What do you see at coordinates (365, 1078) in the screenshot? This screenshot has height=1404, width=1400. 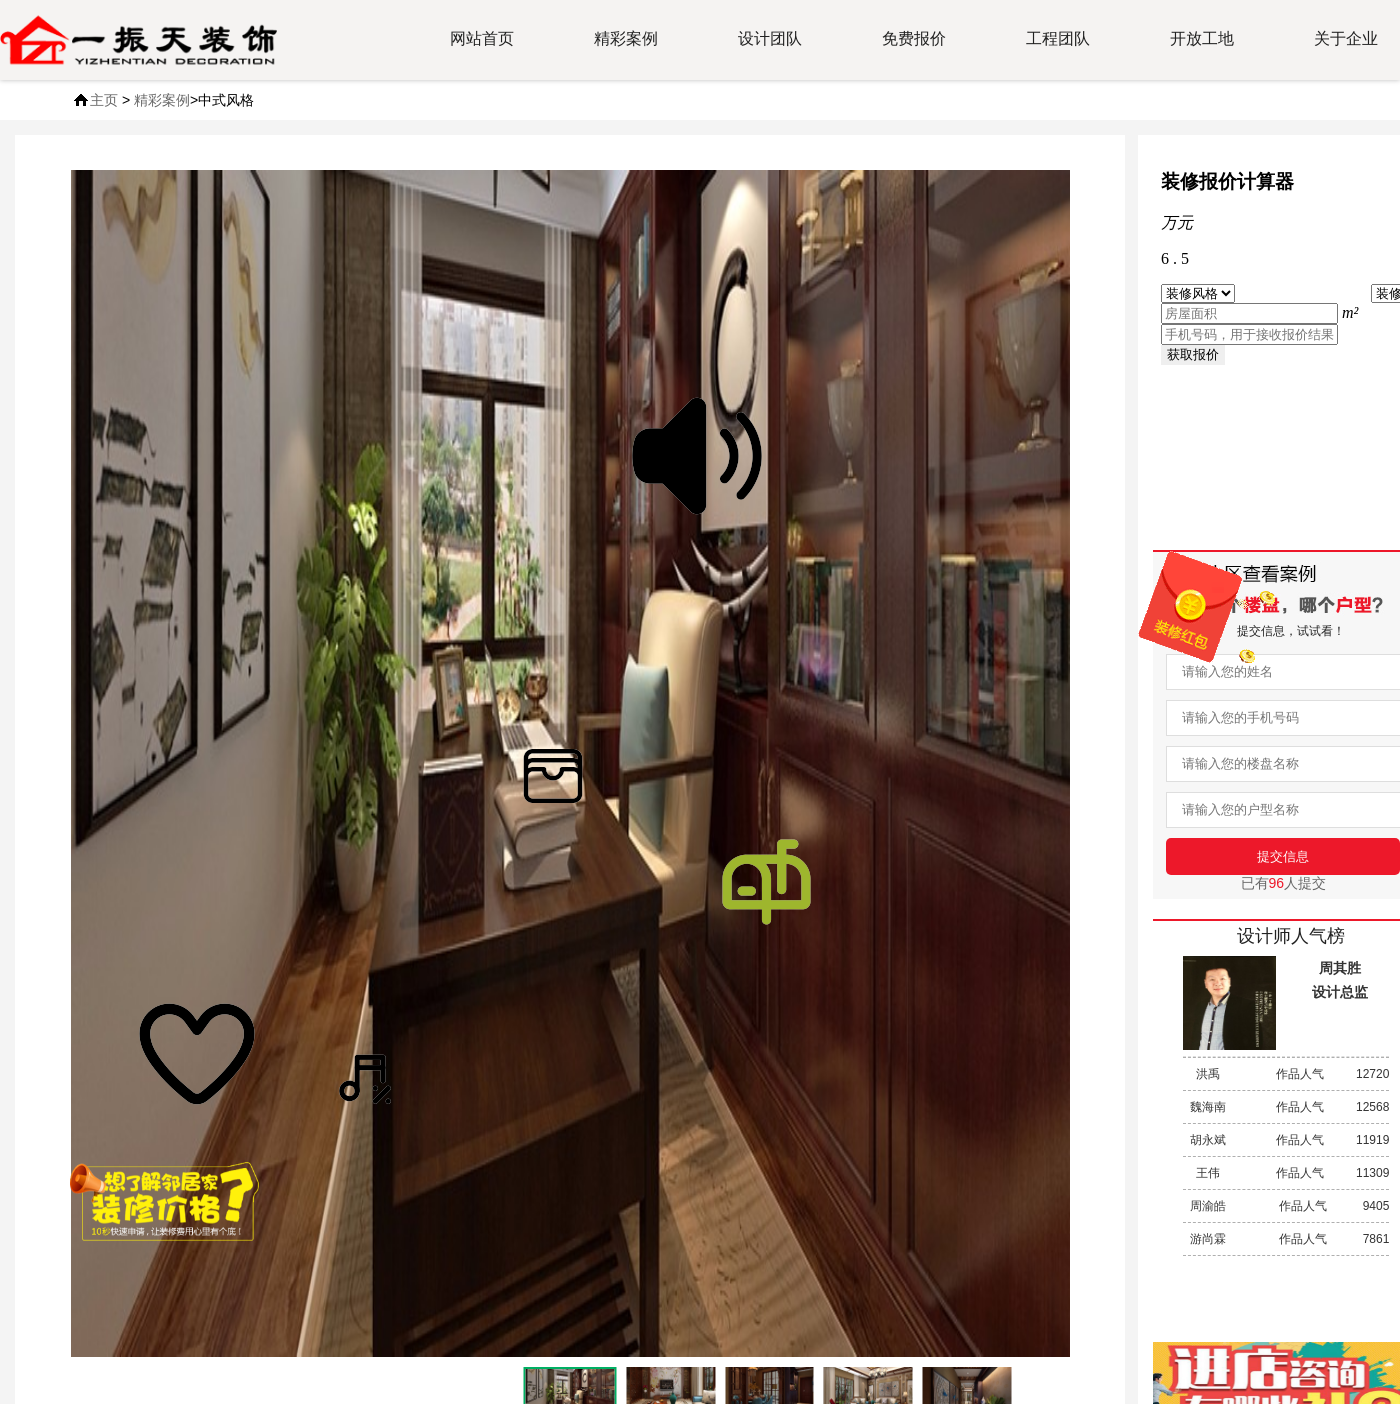 I see `view discounted music or audio content` at bounding box center [365, 1078].